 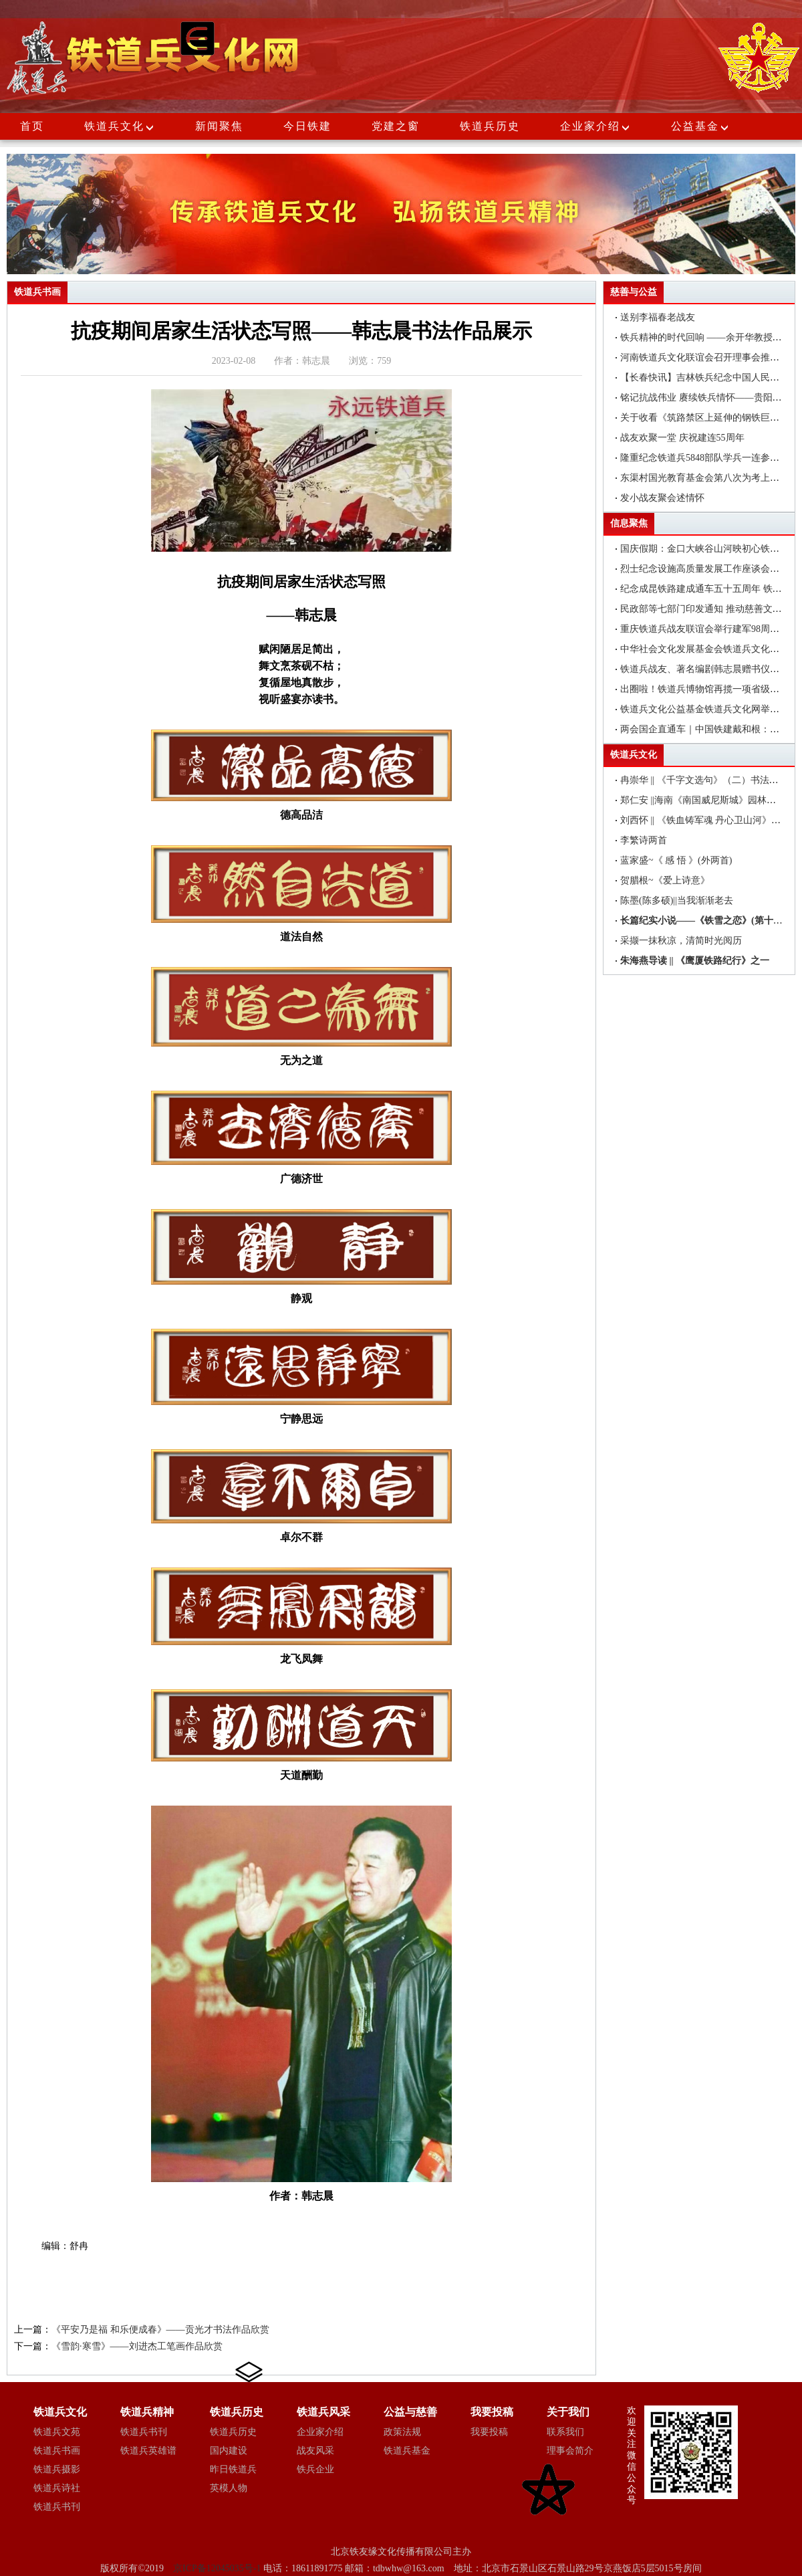 What do you see at coordinates (548, 2492) in the screenshot?
I see `select occult or mystical theme` at bounding box center [548, 2492].